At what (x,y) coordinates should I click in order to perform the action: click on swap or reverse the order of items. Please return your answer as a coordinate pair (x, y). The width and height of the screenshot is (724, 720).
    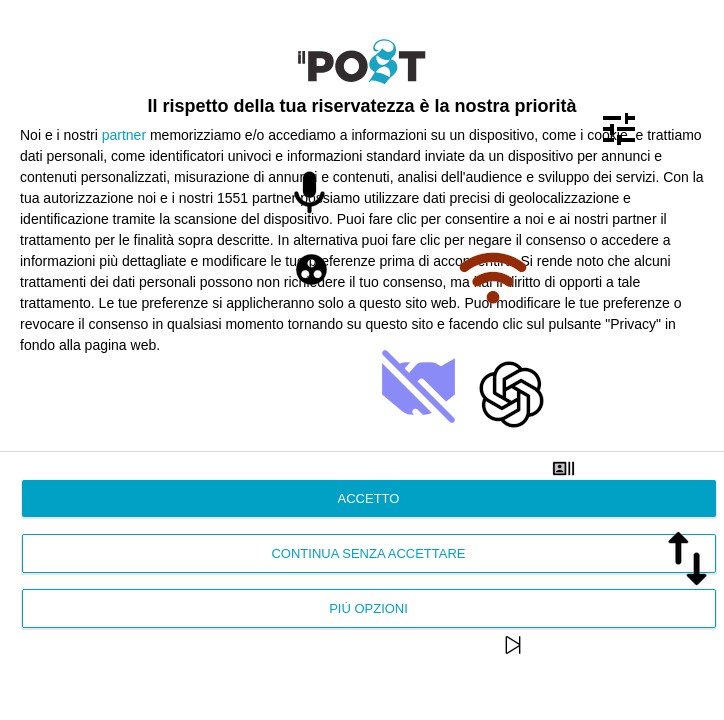
    Looking at the image, I should click on (687, 558).